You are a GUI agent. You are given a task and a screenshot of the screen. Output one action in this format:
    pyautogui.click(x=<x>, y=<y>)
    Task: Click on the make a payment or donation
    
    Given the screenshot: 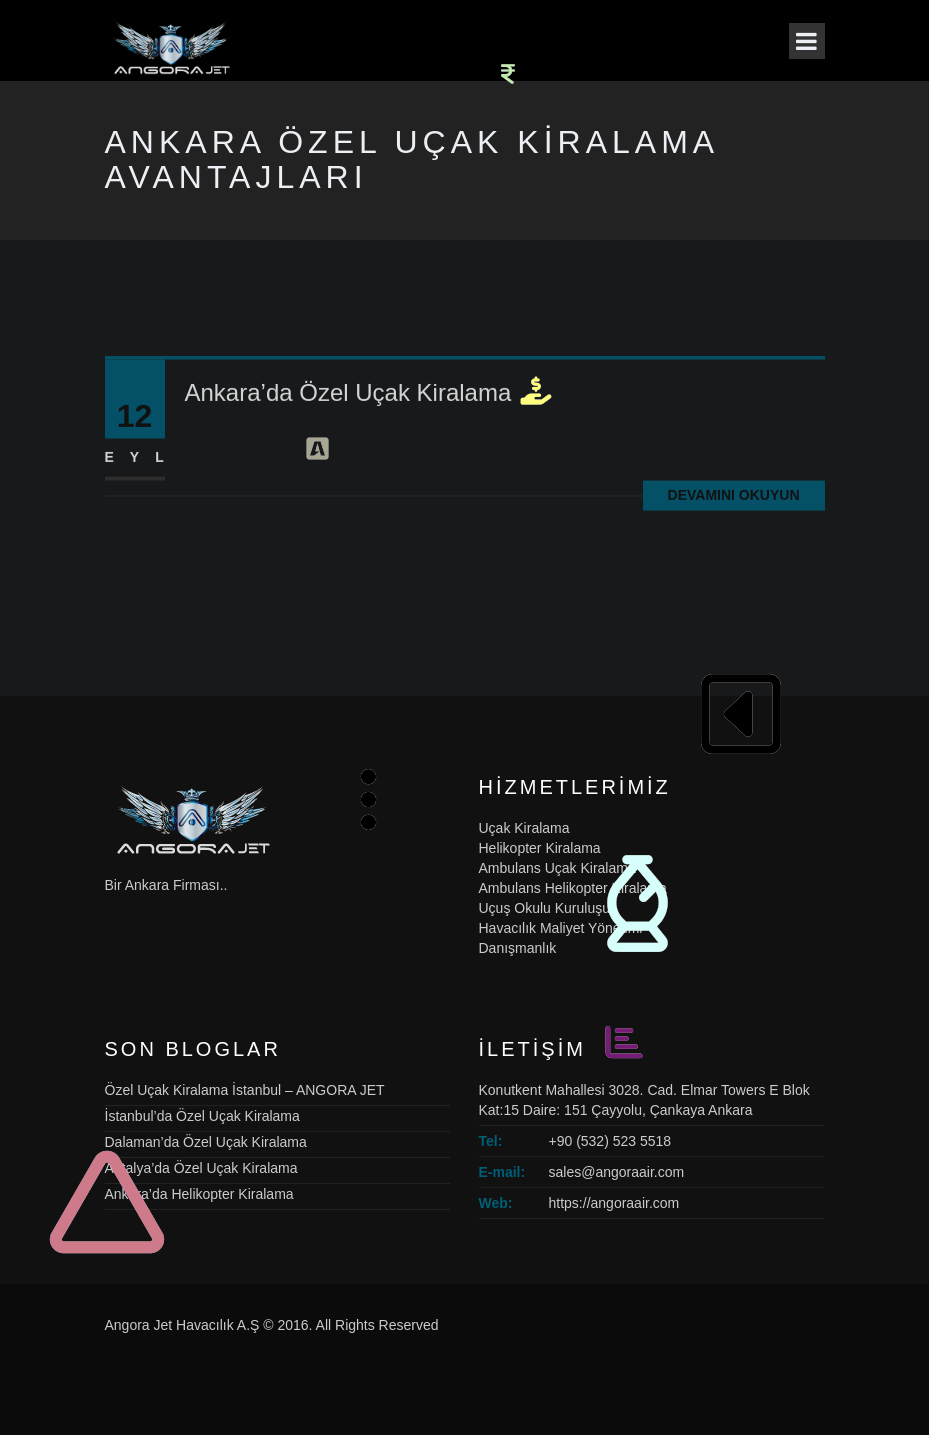 What is the action you would take?
    pyautogui.click(x=536, y=391)
    